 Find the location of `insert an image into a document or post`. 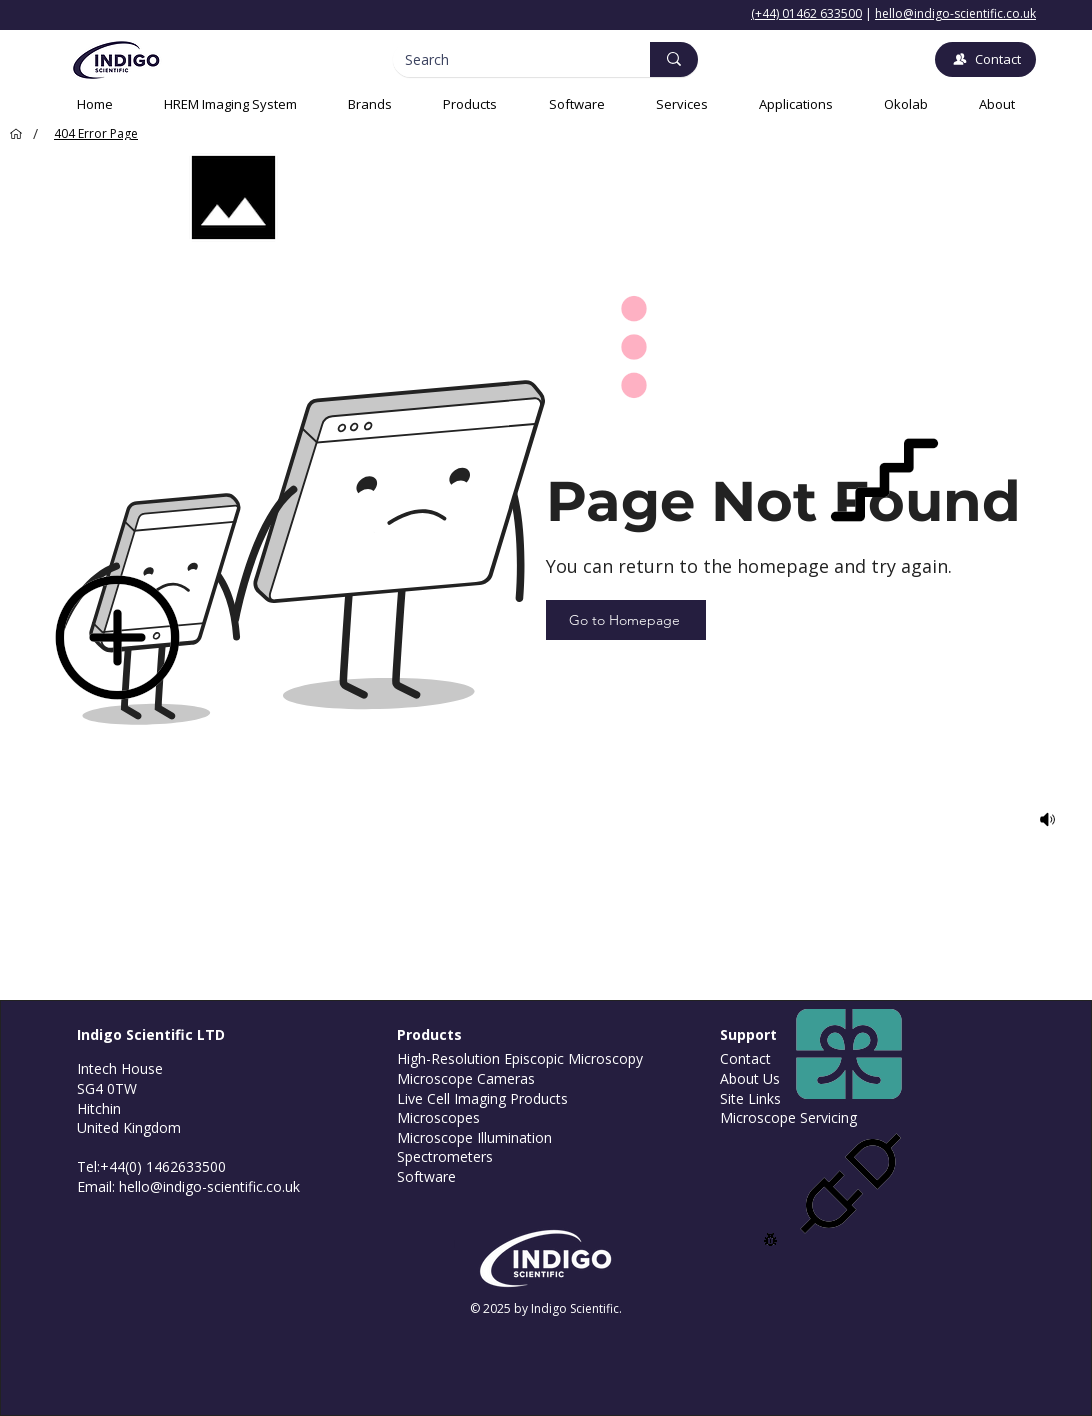

insert an image into a document or post is located at coordinates (233, 197).